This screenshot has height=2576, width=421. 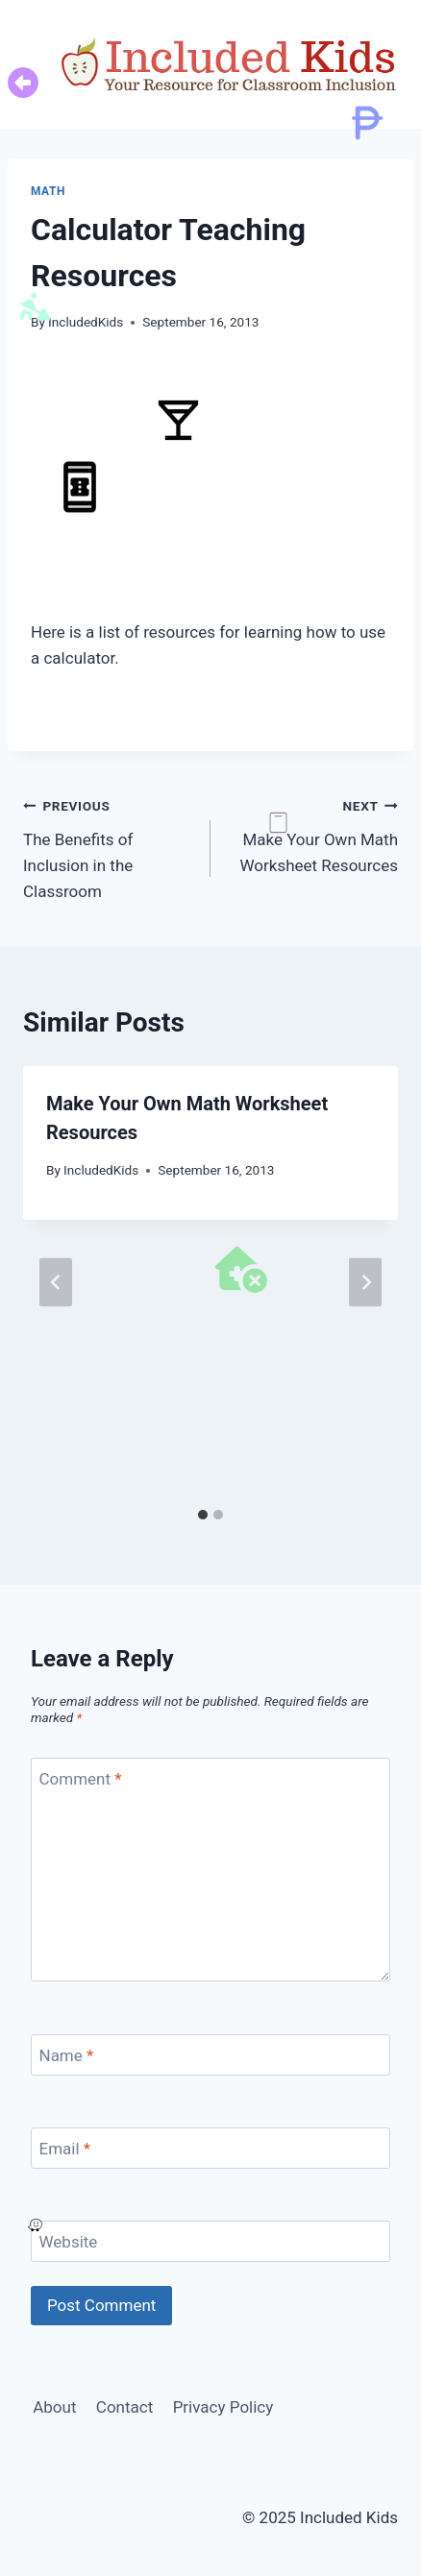 I want to click on find nearby bars or nightlife, so click(x=178, y=420).